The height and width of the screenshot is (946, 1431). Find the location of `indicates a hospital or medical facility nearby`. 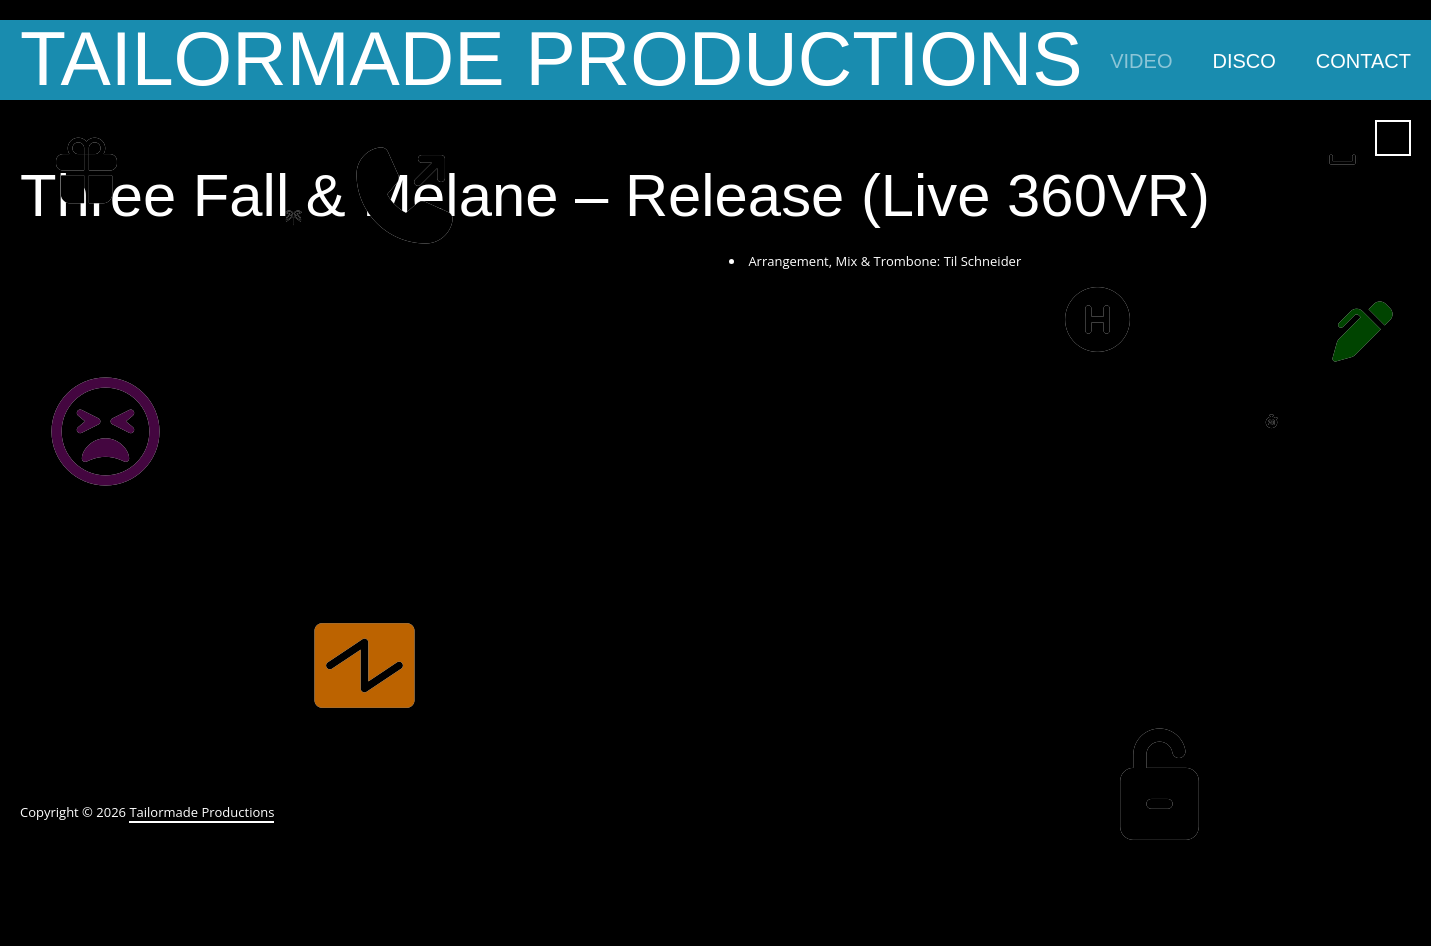

indicates a hospital or medical facility nearby is located at coordinates (1097, 319).